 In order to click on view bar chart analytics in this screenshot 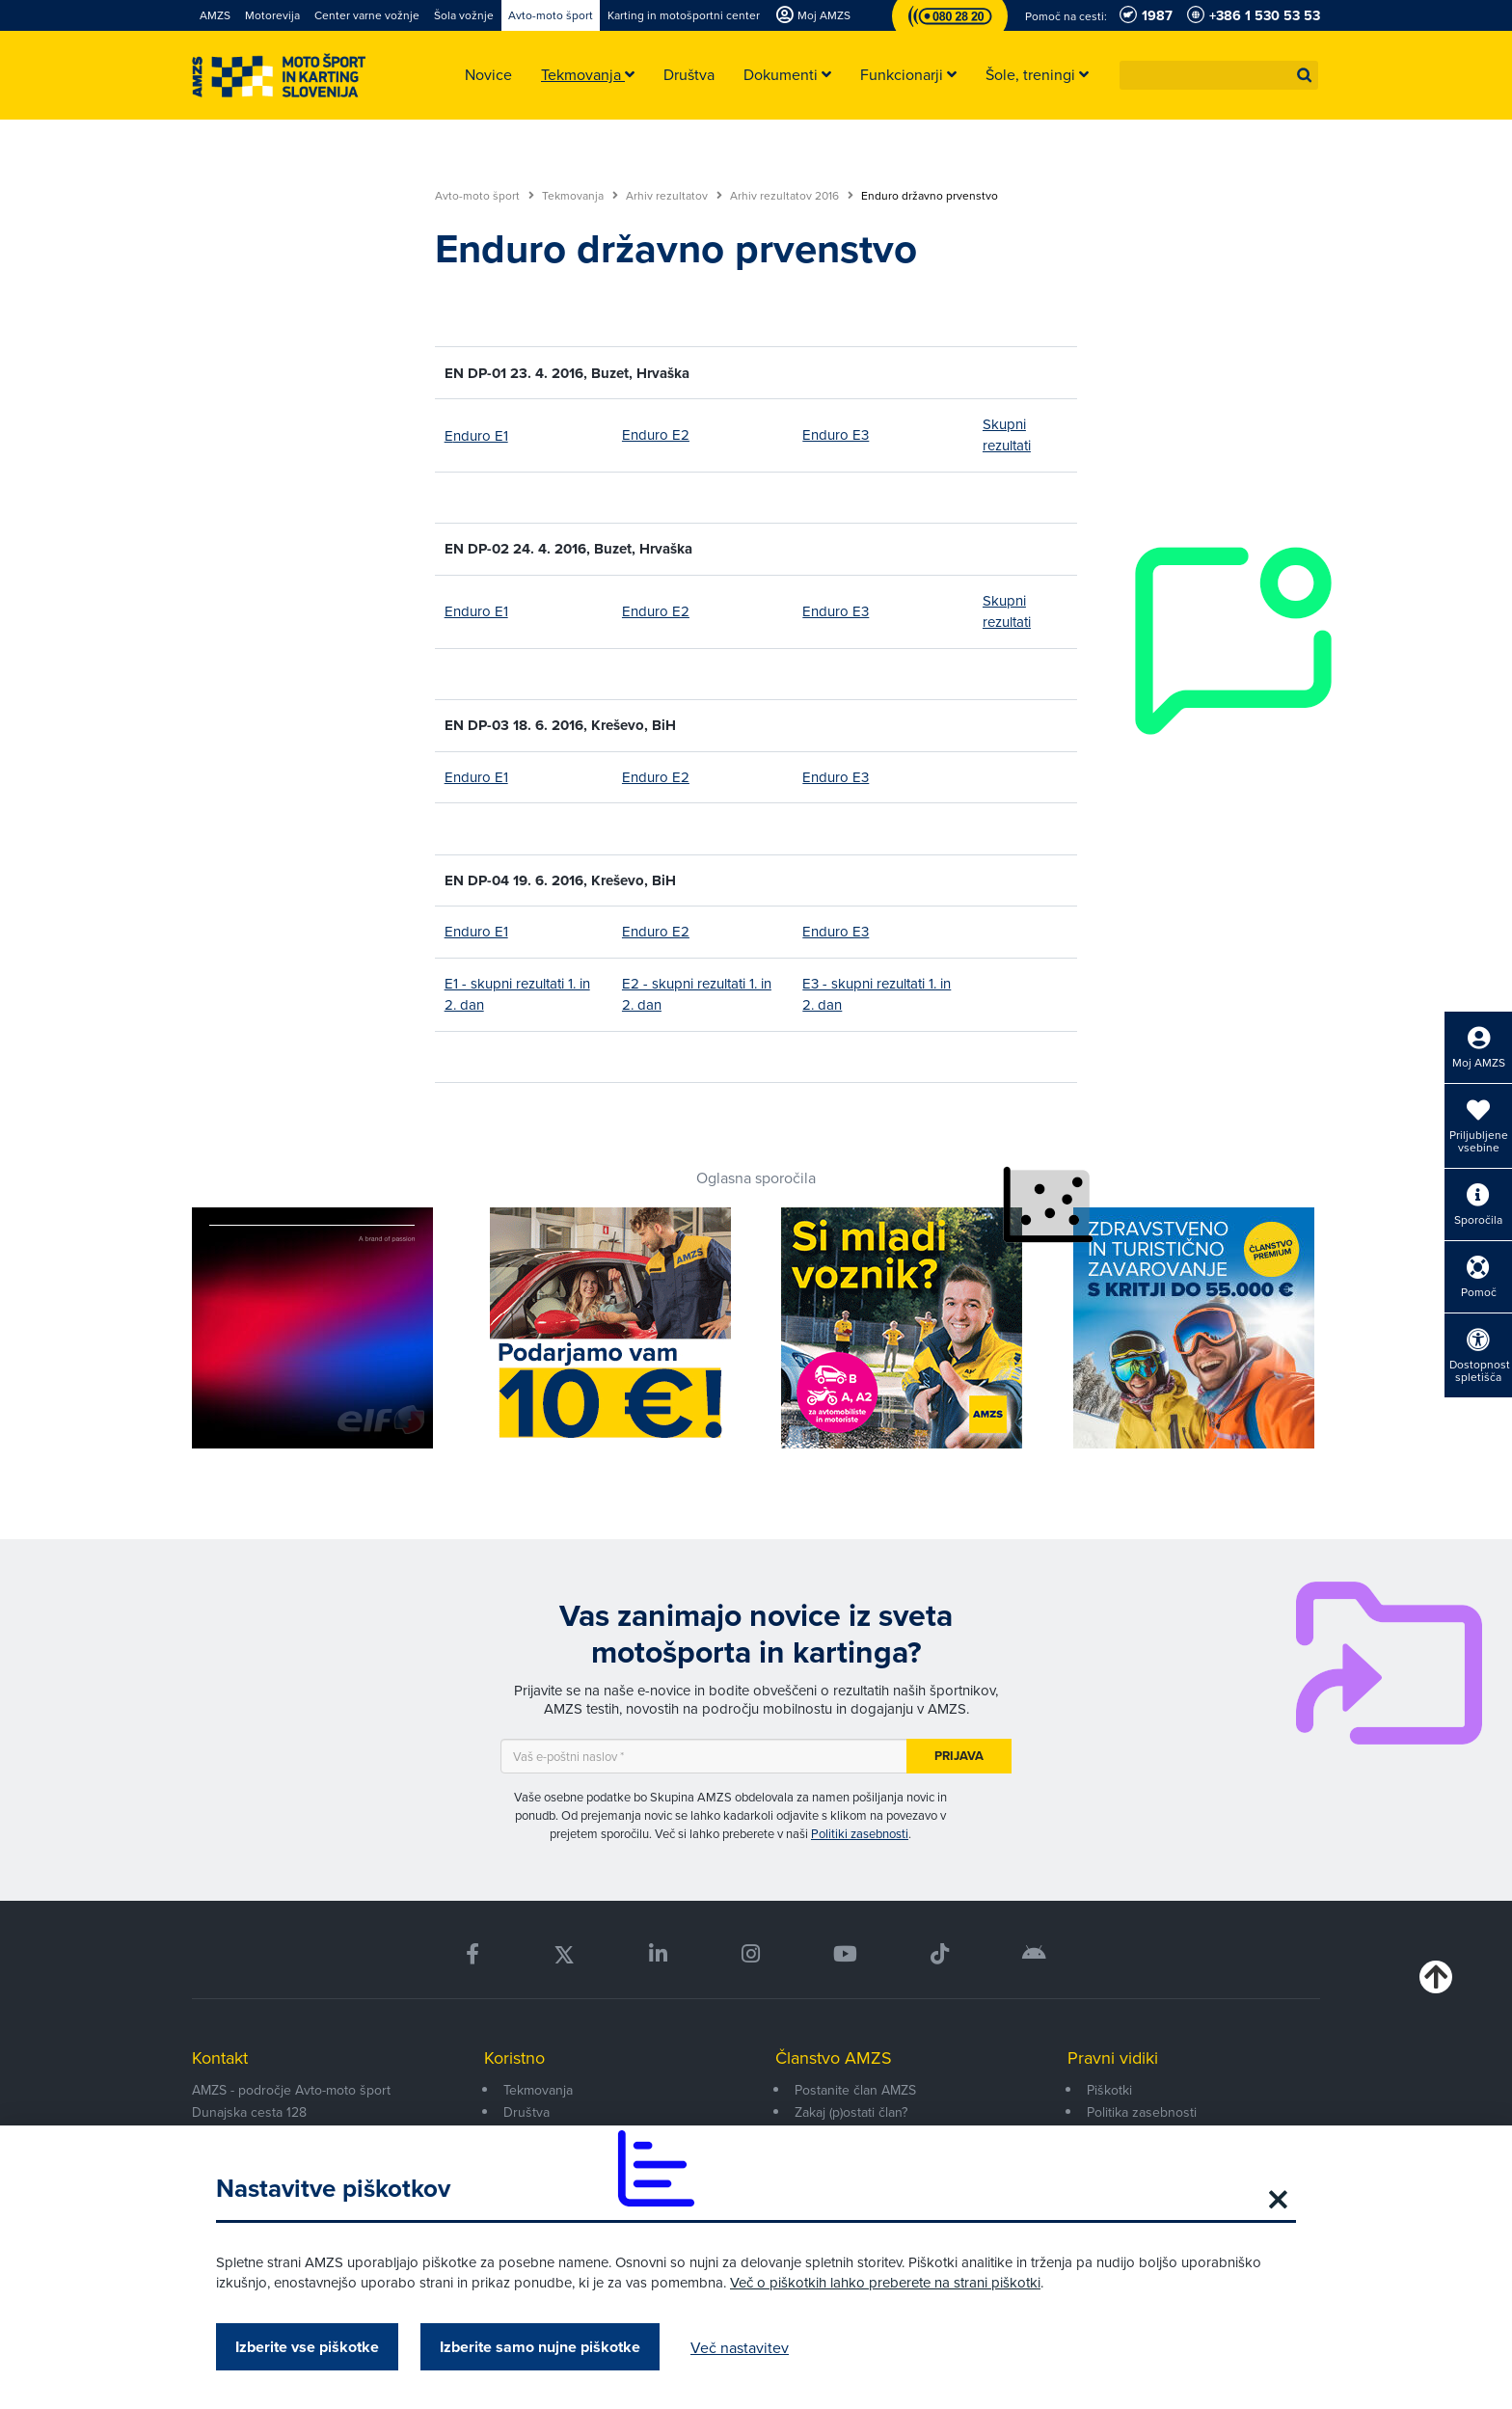, I will do `click(656, 2168)`.